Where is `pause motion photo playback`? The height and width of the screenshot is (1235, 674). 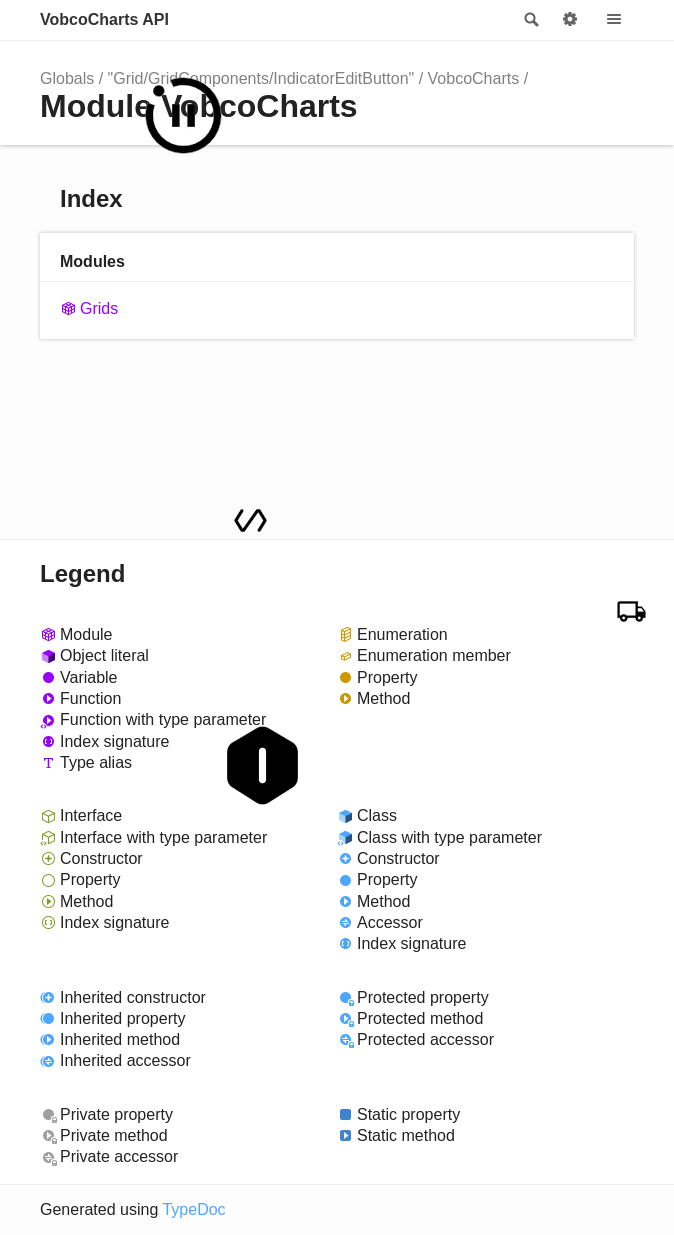 pause motion photo playback is located at coordinates (183, 115).